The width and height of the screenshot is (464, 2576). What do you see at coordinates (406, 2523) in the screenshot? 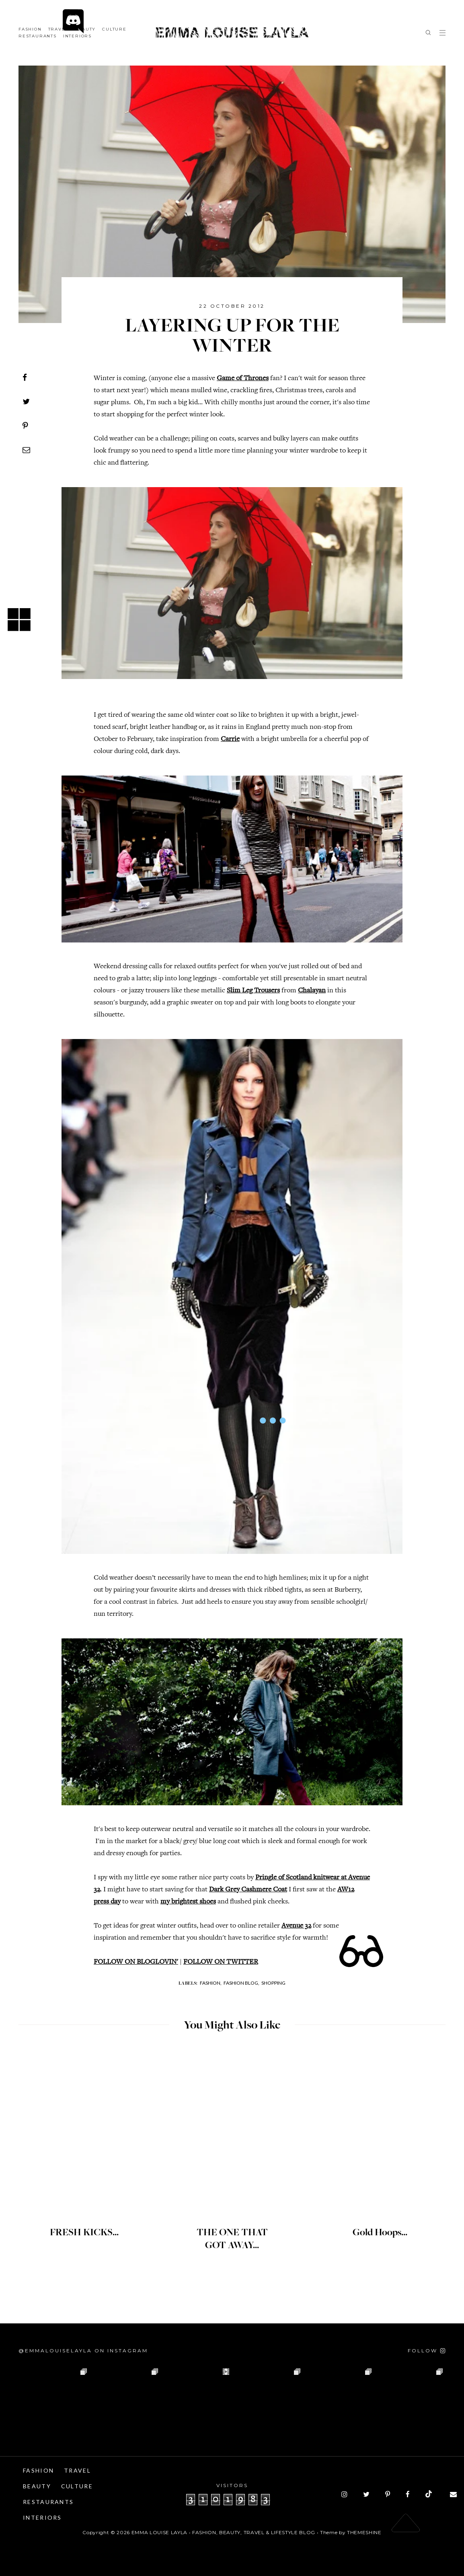
I see `collapse an expanded section` at bounding box center [406, 2523].